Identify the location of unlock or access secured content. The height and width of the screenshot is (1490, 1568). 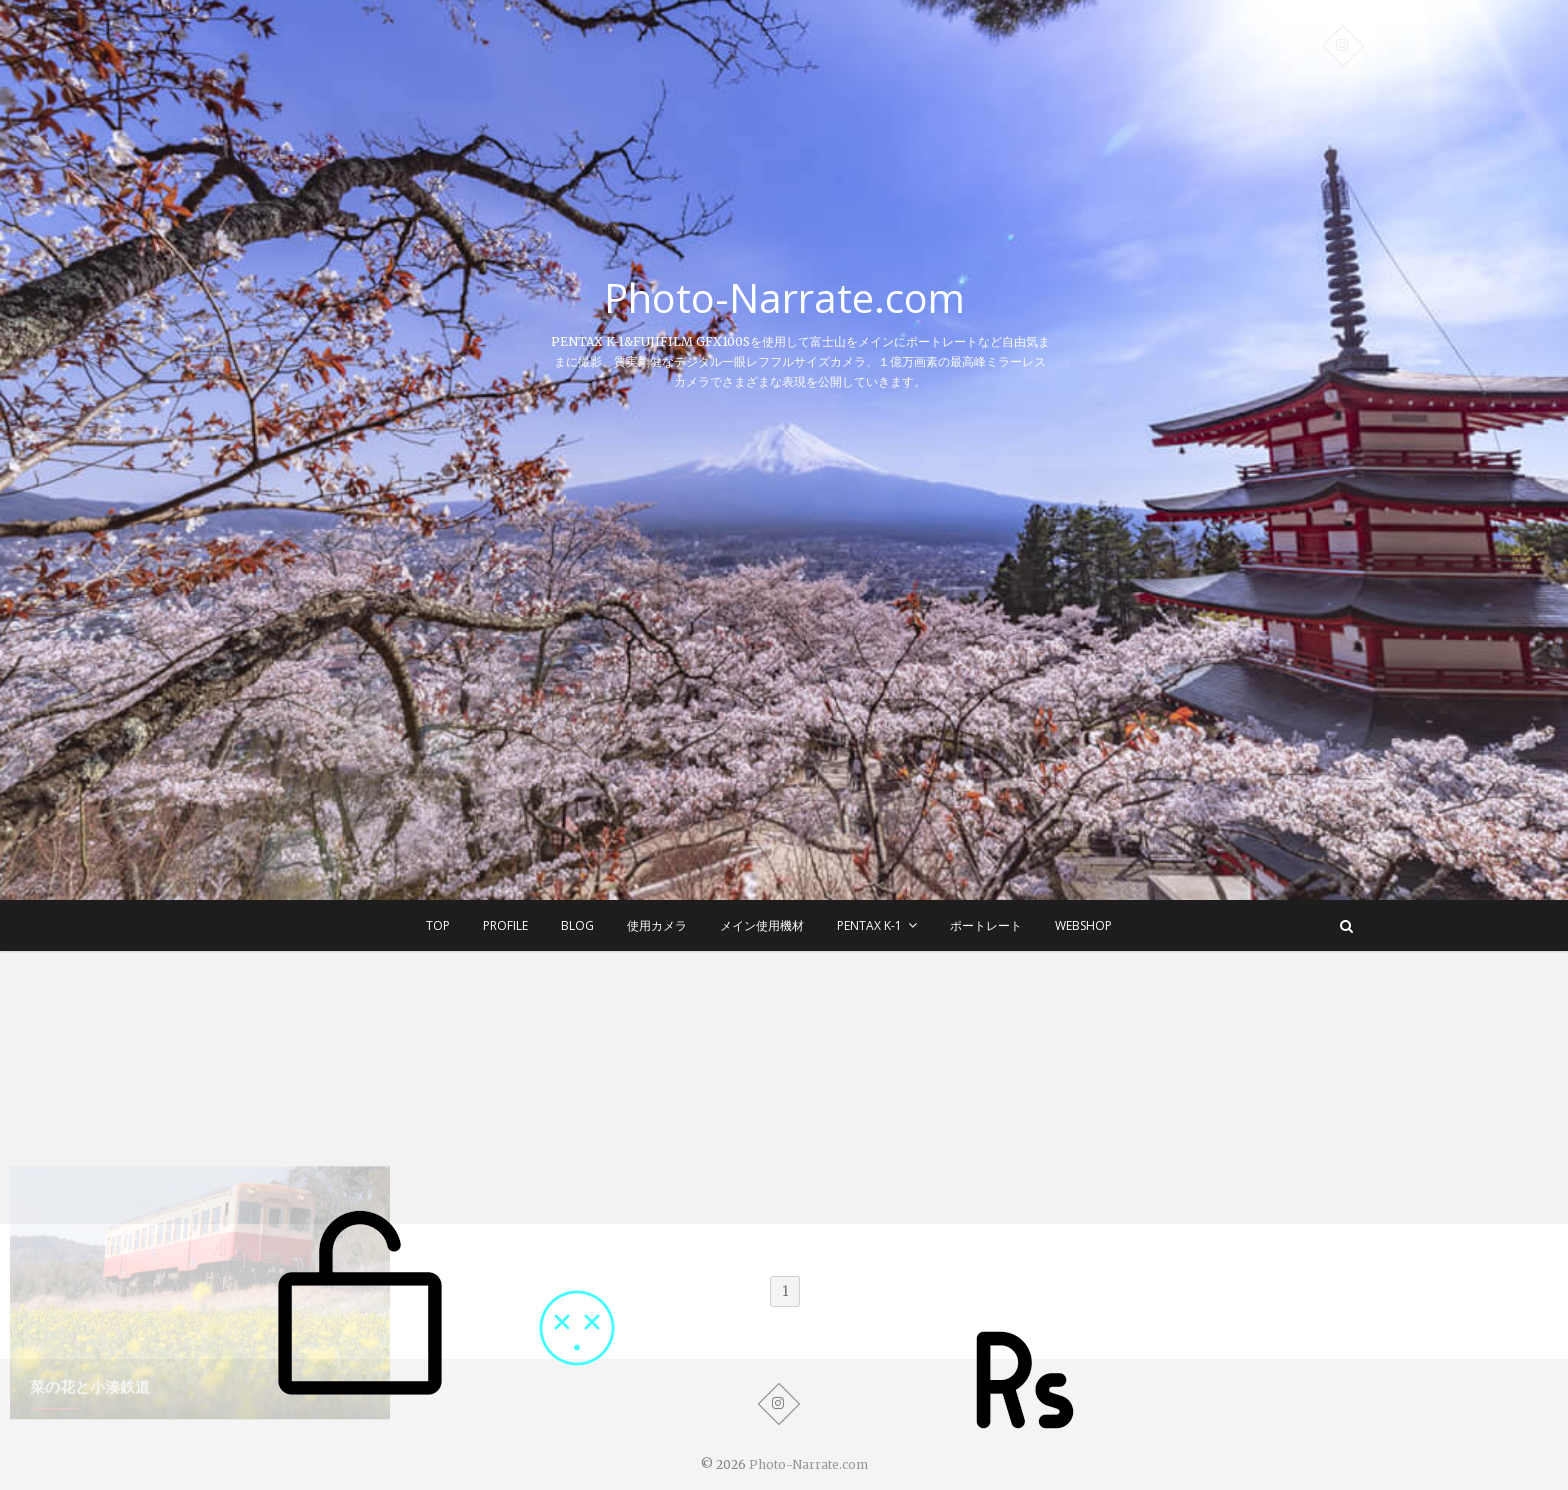
(360, 1313).